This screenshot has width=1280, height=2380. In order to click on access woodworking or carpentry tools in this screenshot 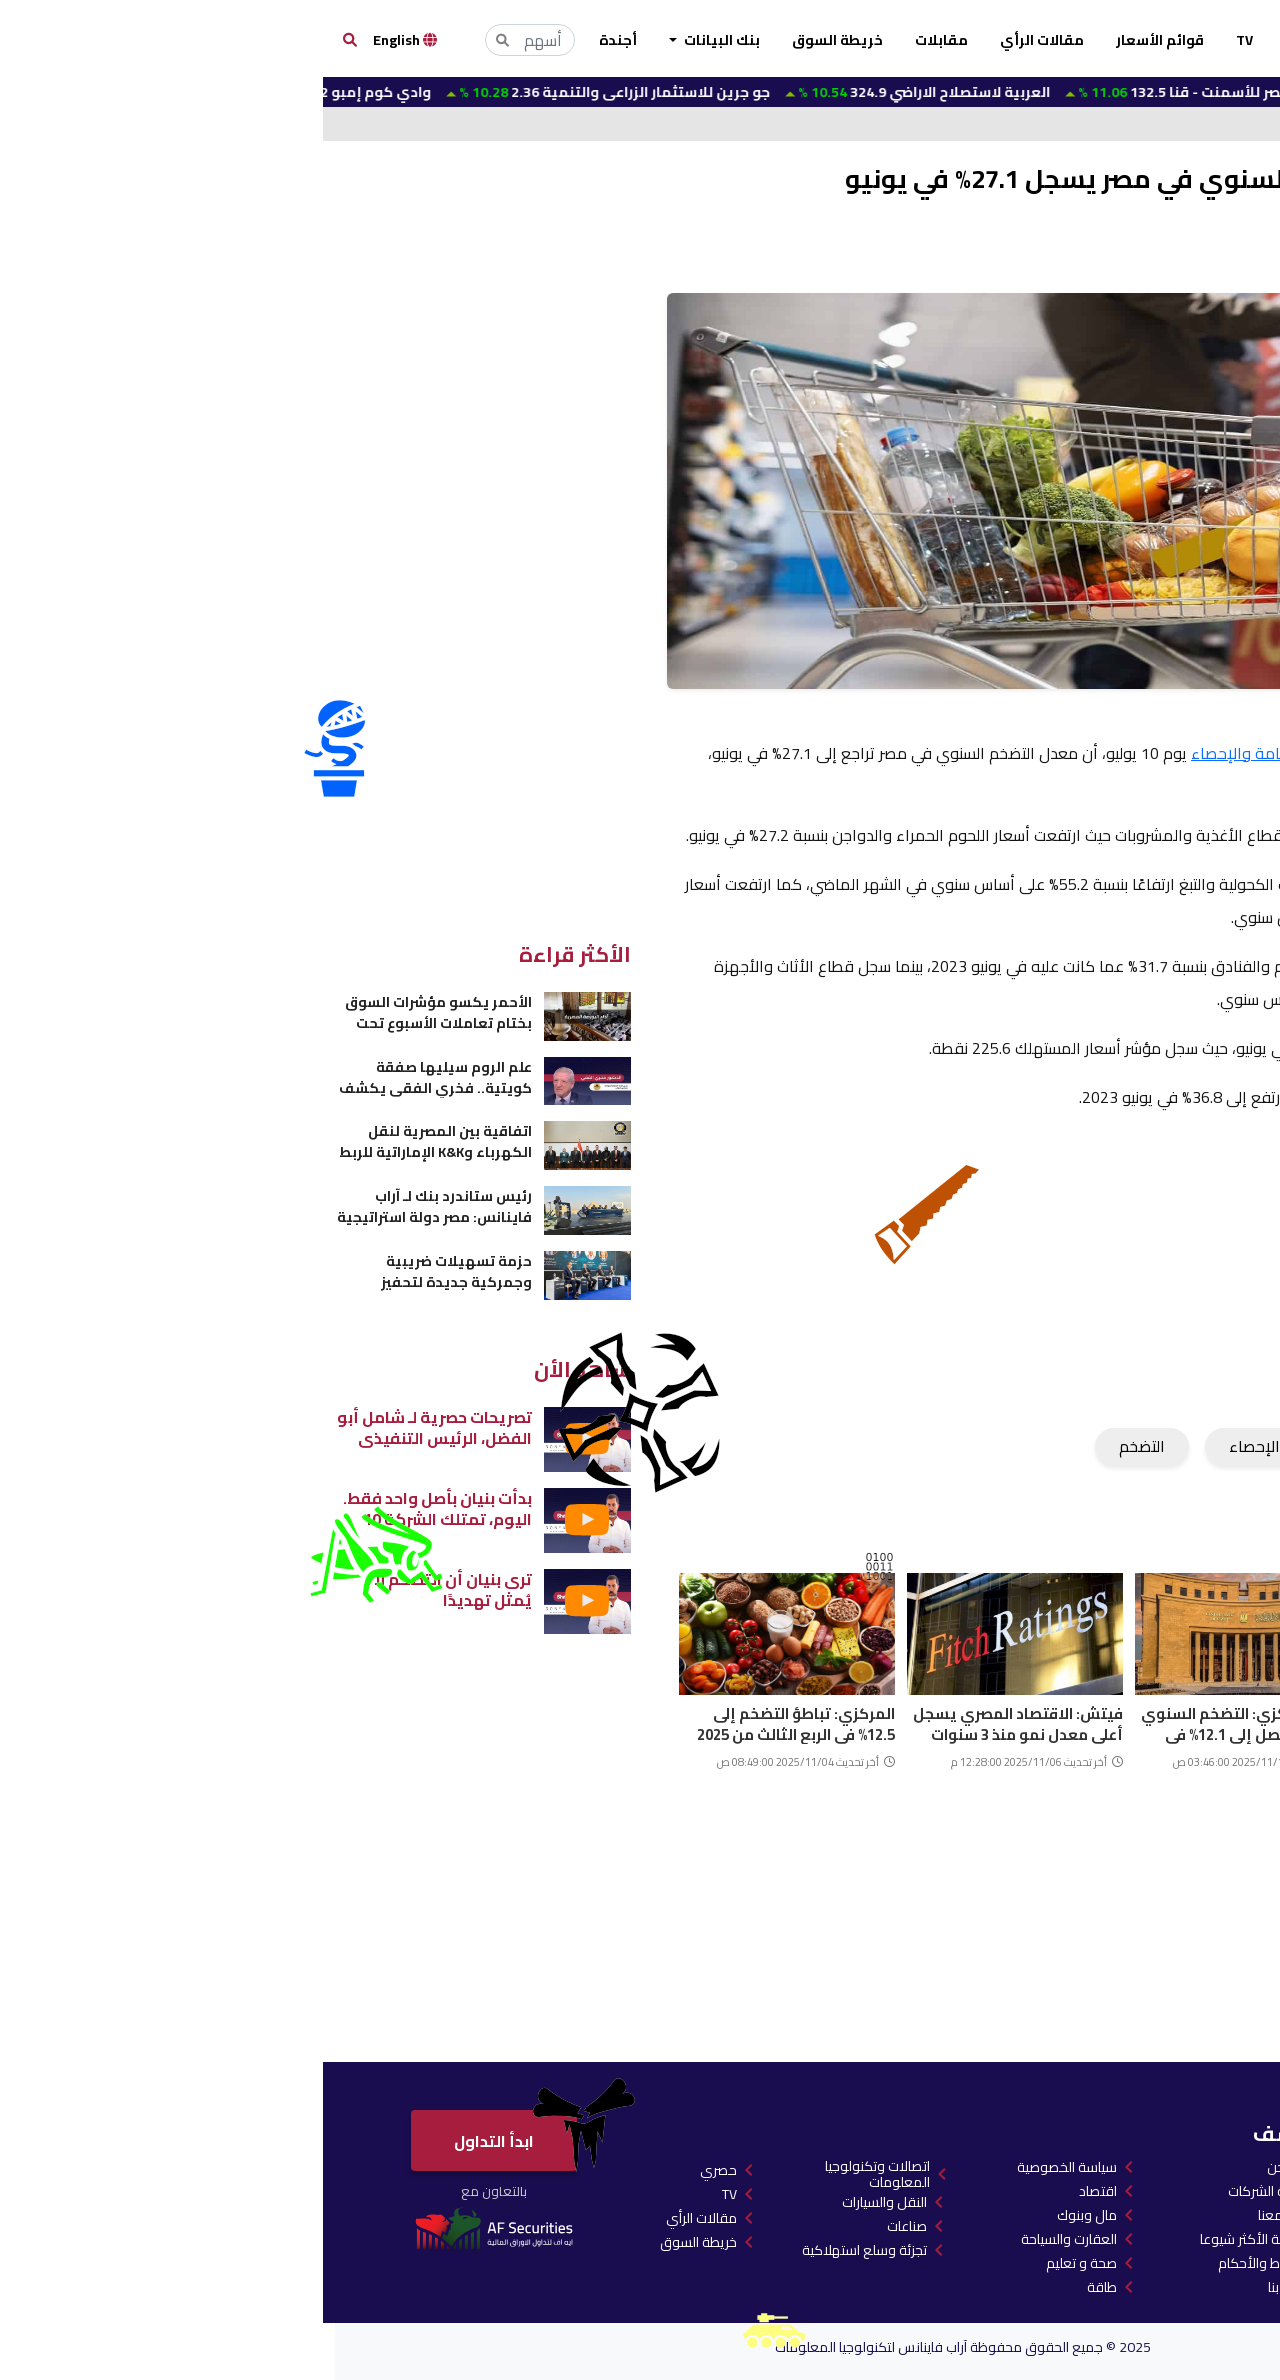, I will do `click(926, 1215)`.